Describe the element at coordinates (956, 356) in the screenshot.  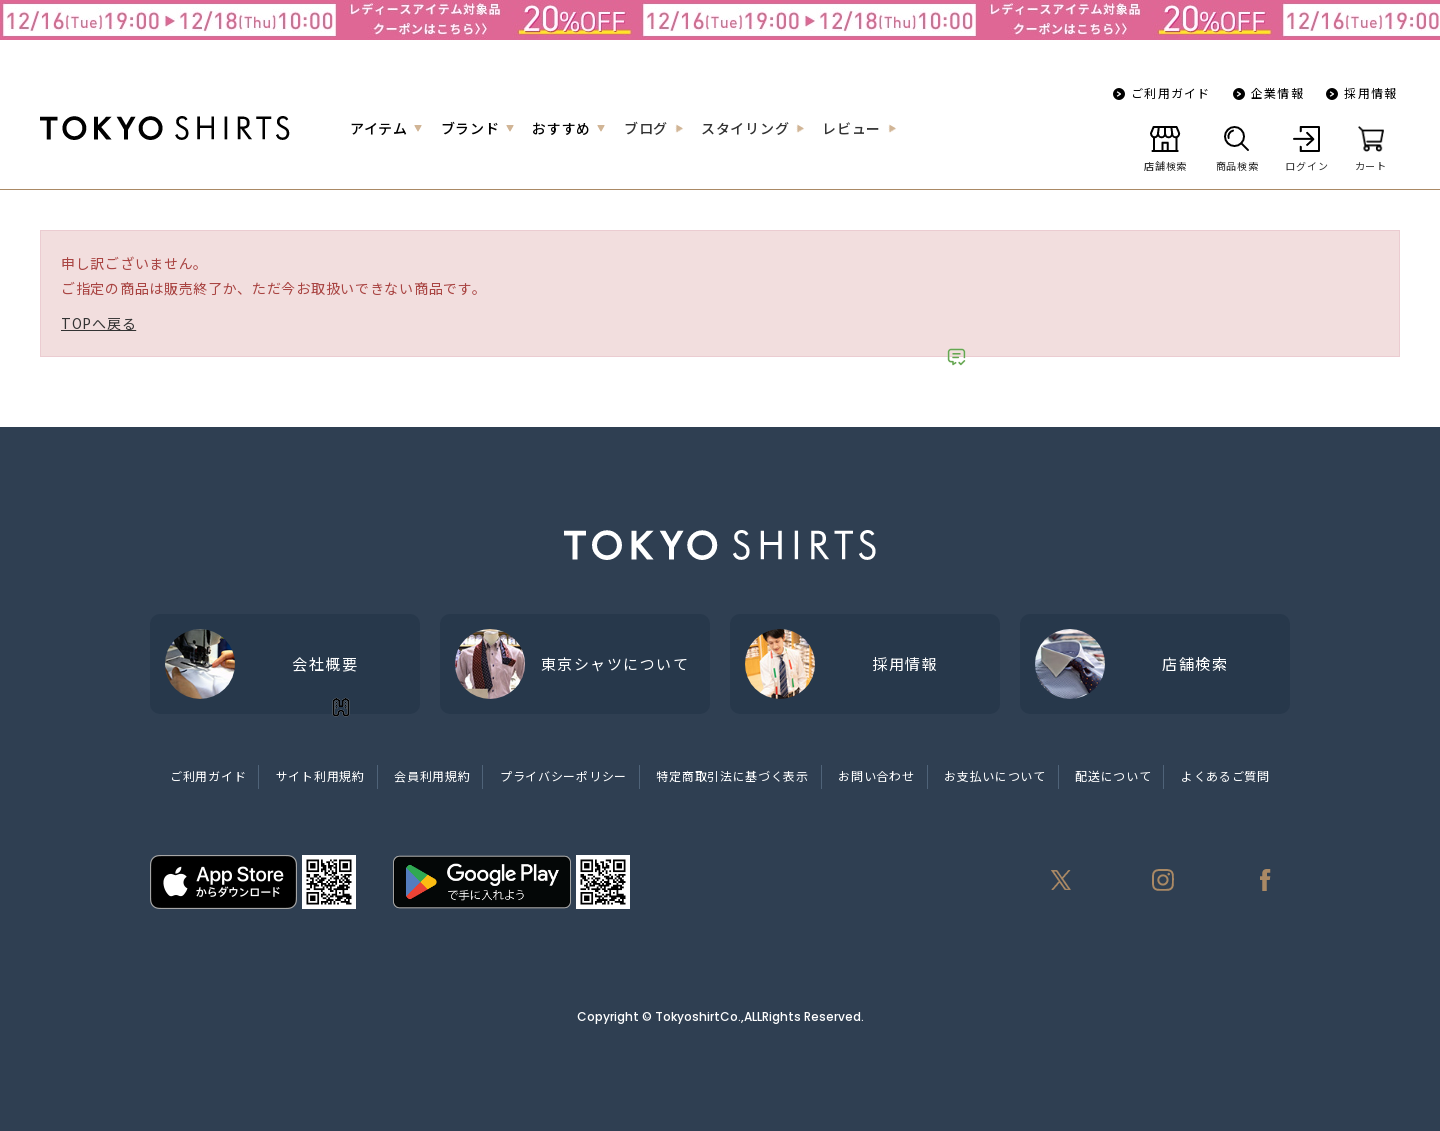
I see `message sent successfully` at that location.